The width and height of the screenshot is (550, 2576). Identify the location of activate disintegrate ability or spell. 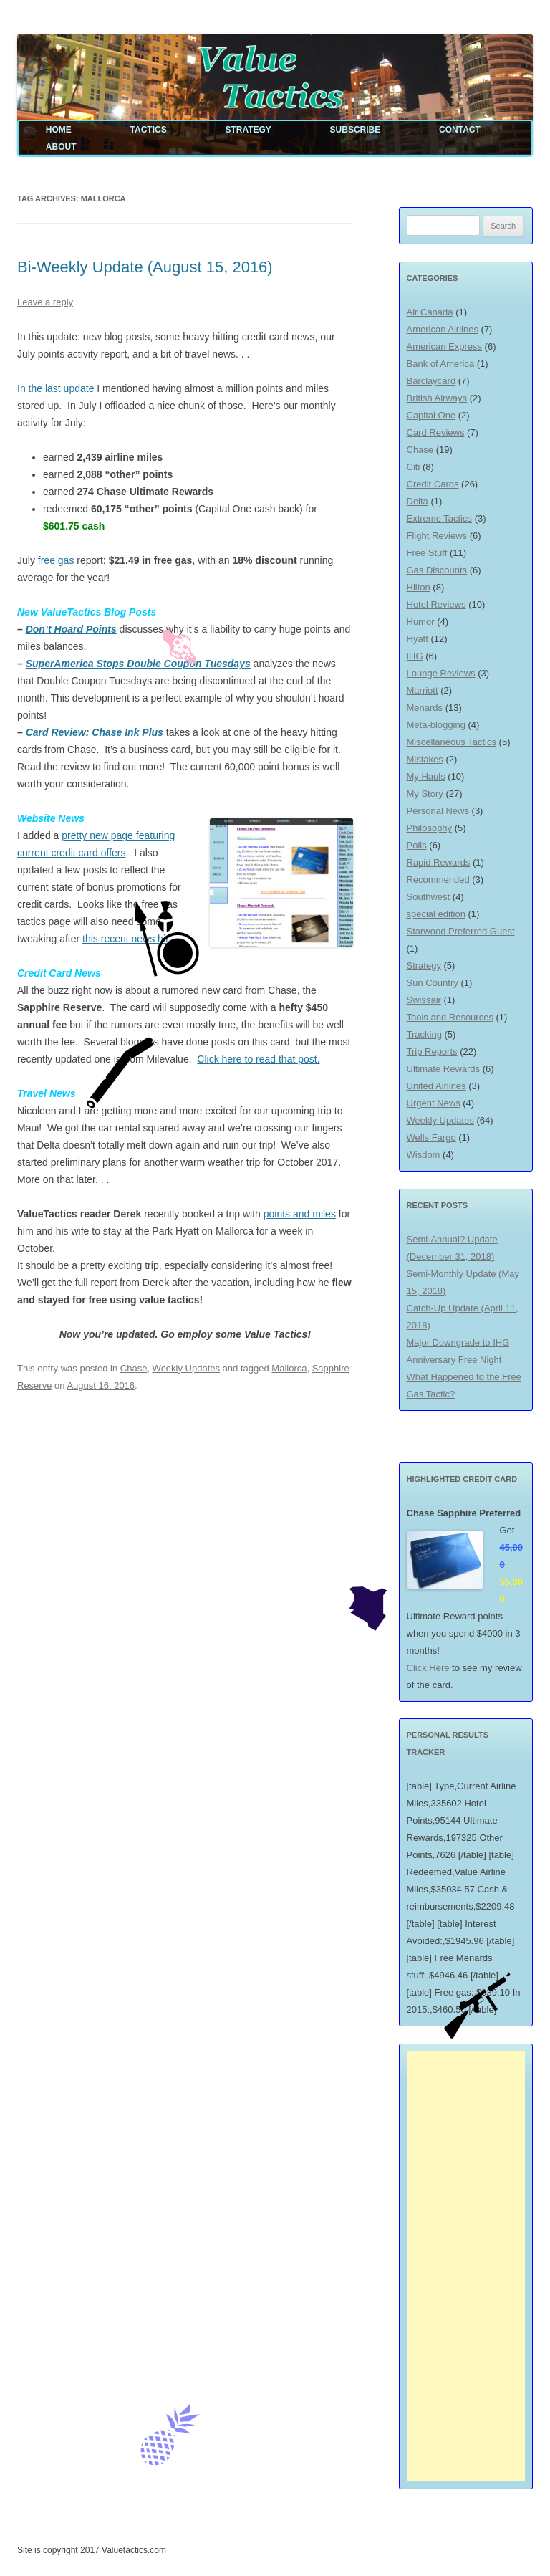
(179, 646).